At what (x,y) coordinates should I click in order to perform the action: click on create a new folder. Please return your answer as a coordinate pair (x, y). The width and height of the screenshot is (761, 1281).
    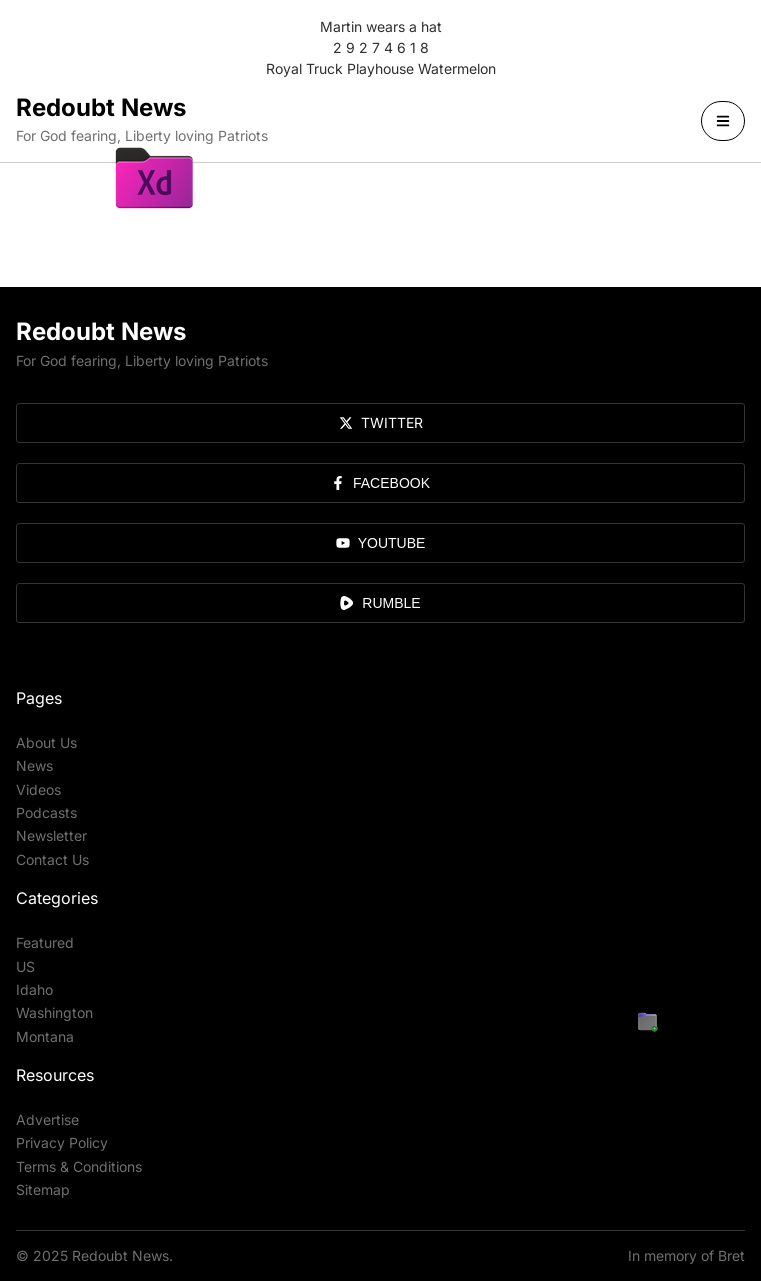
    Looking at the image, I should click on (647, 1021).